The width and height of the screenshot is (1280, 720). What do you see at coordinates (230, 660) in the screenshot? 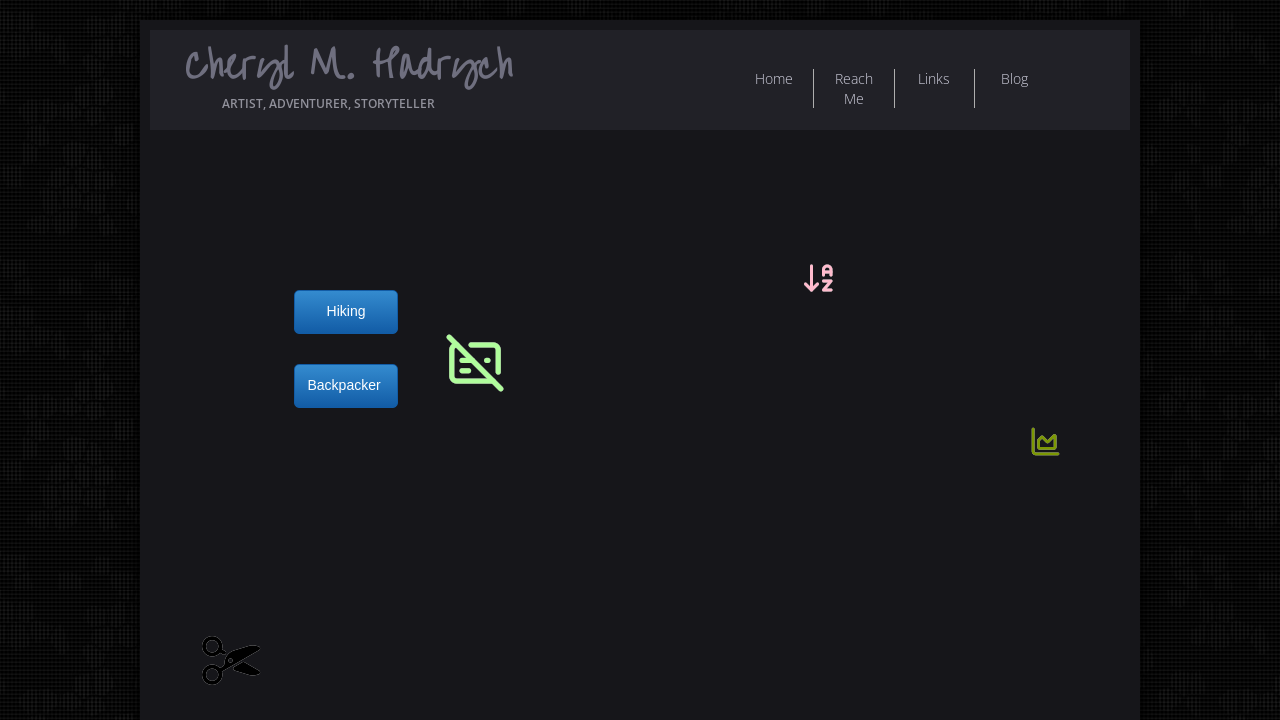
I see `cut selected content` at bounding box center [230, 660].